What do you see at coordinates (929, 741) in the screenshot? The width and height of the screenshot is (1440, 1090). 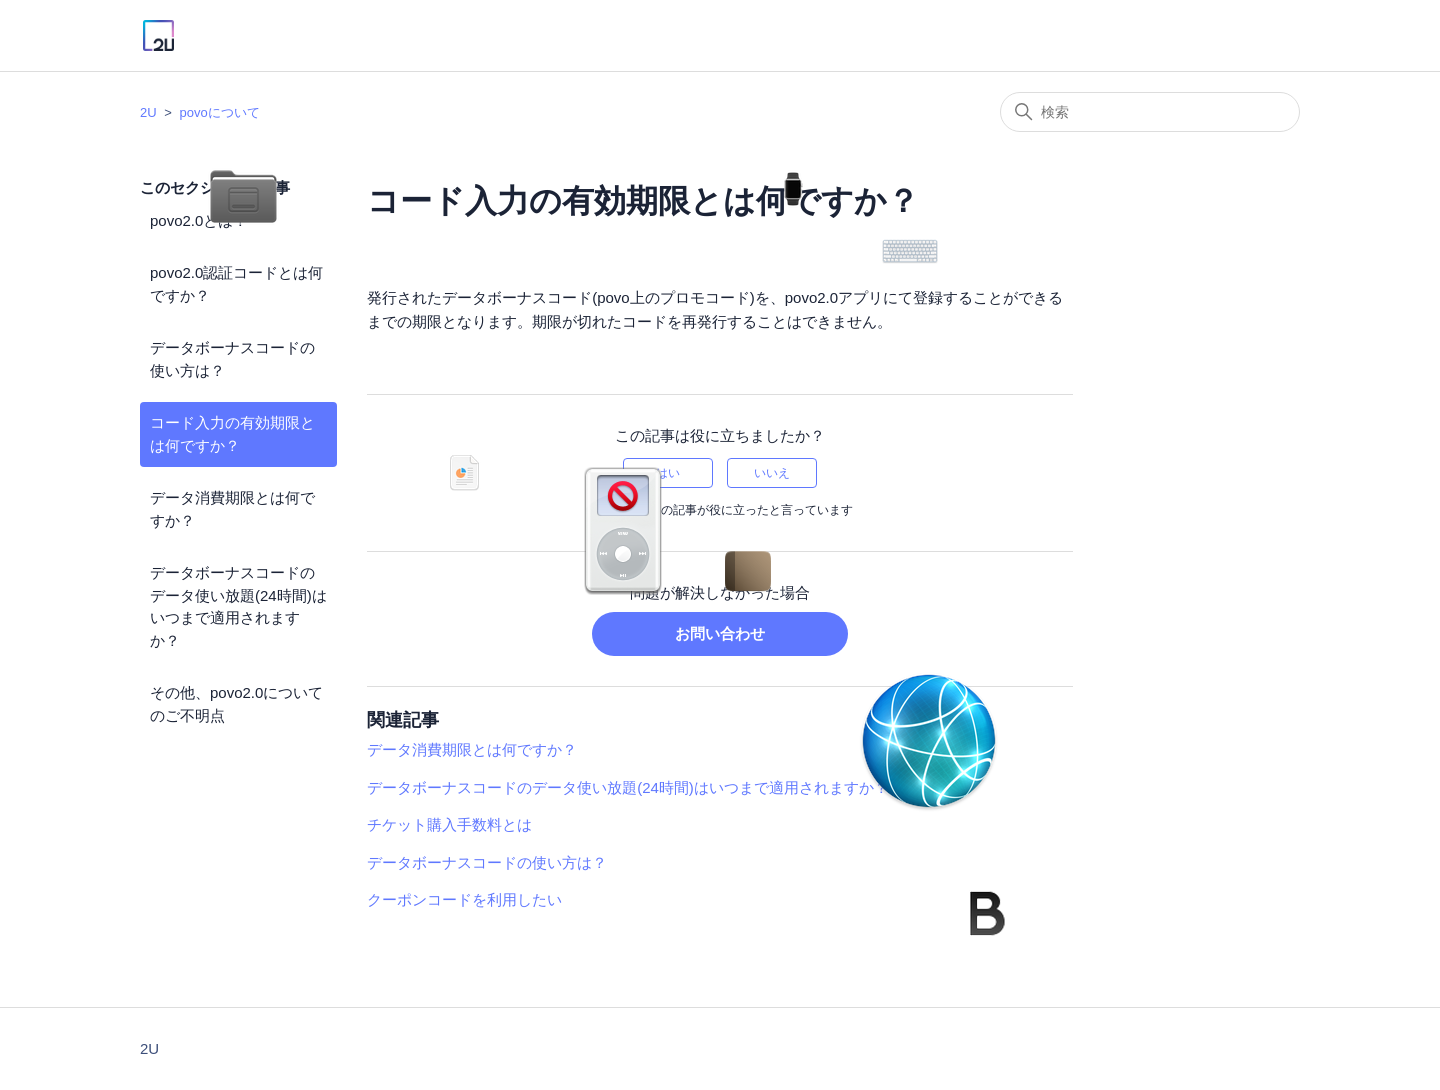 I see `access network settings` at bounding box center [929, 741].